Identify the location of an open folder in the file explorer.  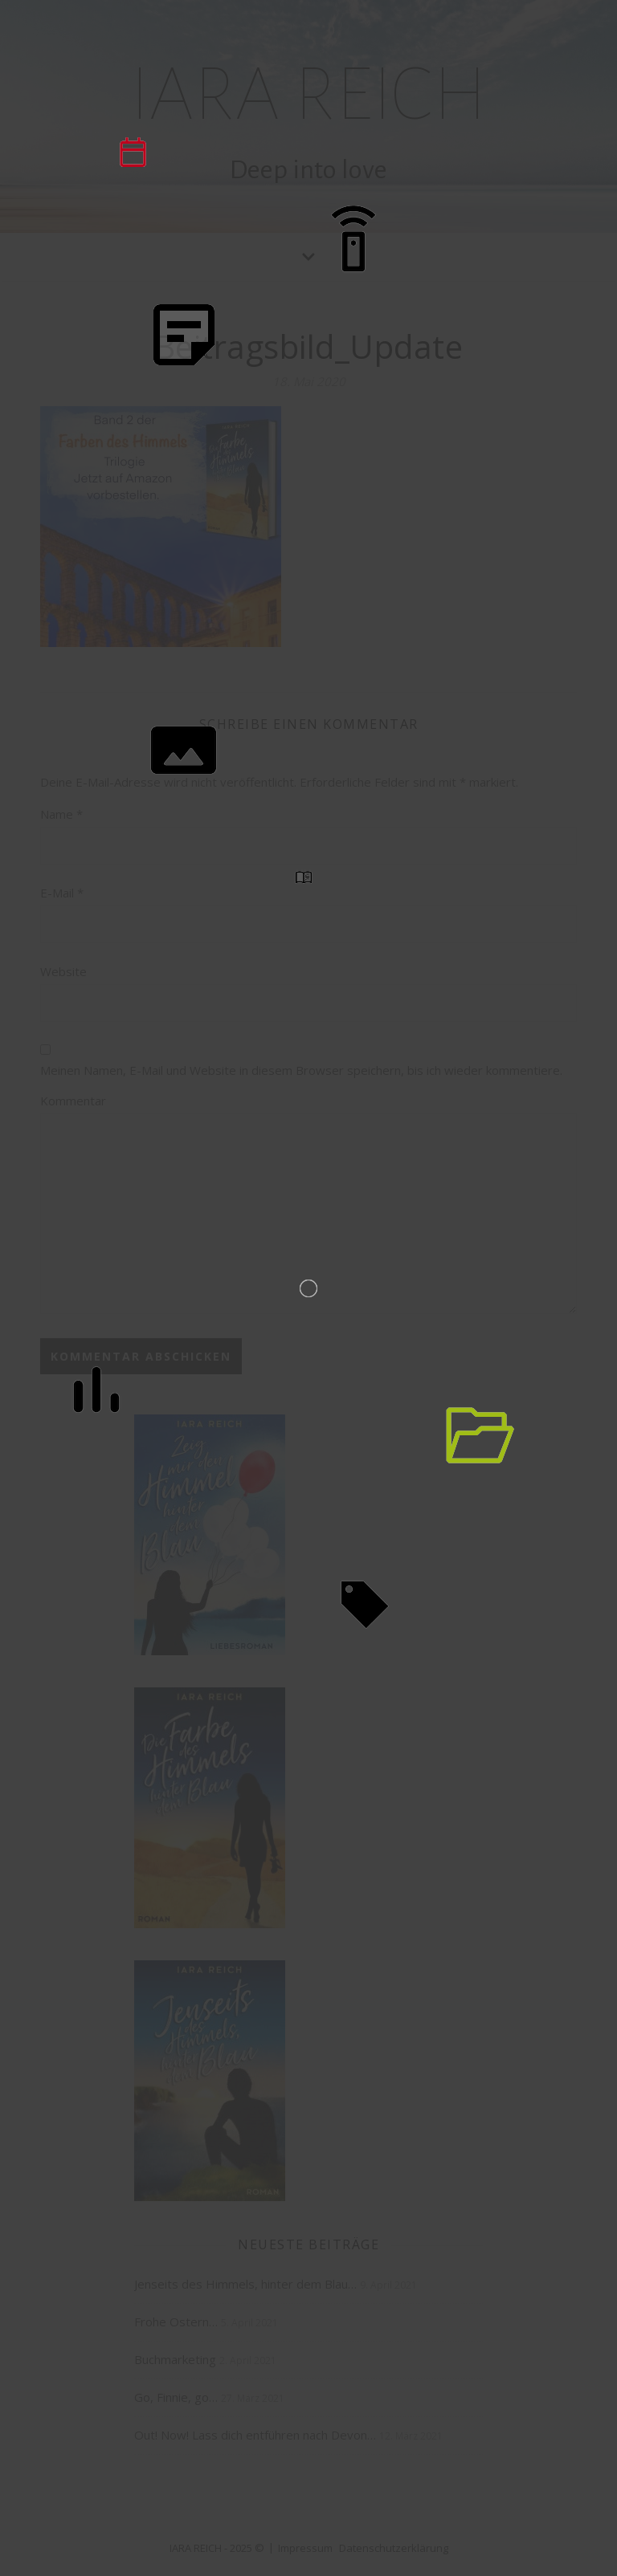
(479, 1435).